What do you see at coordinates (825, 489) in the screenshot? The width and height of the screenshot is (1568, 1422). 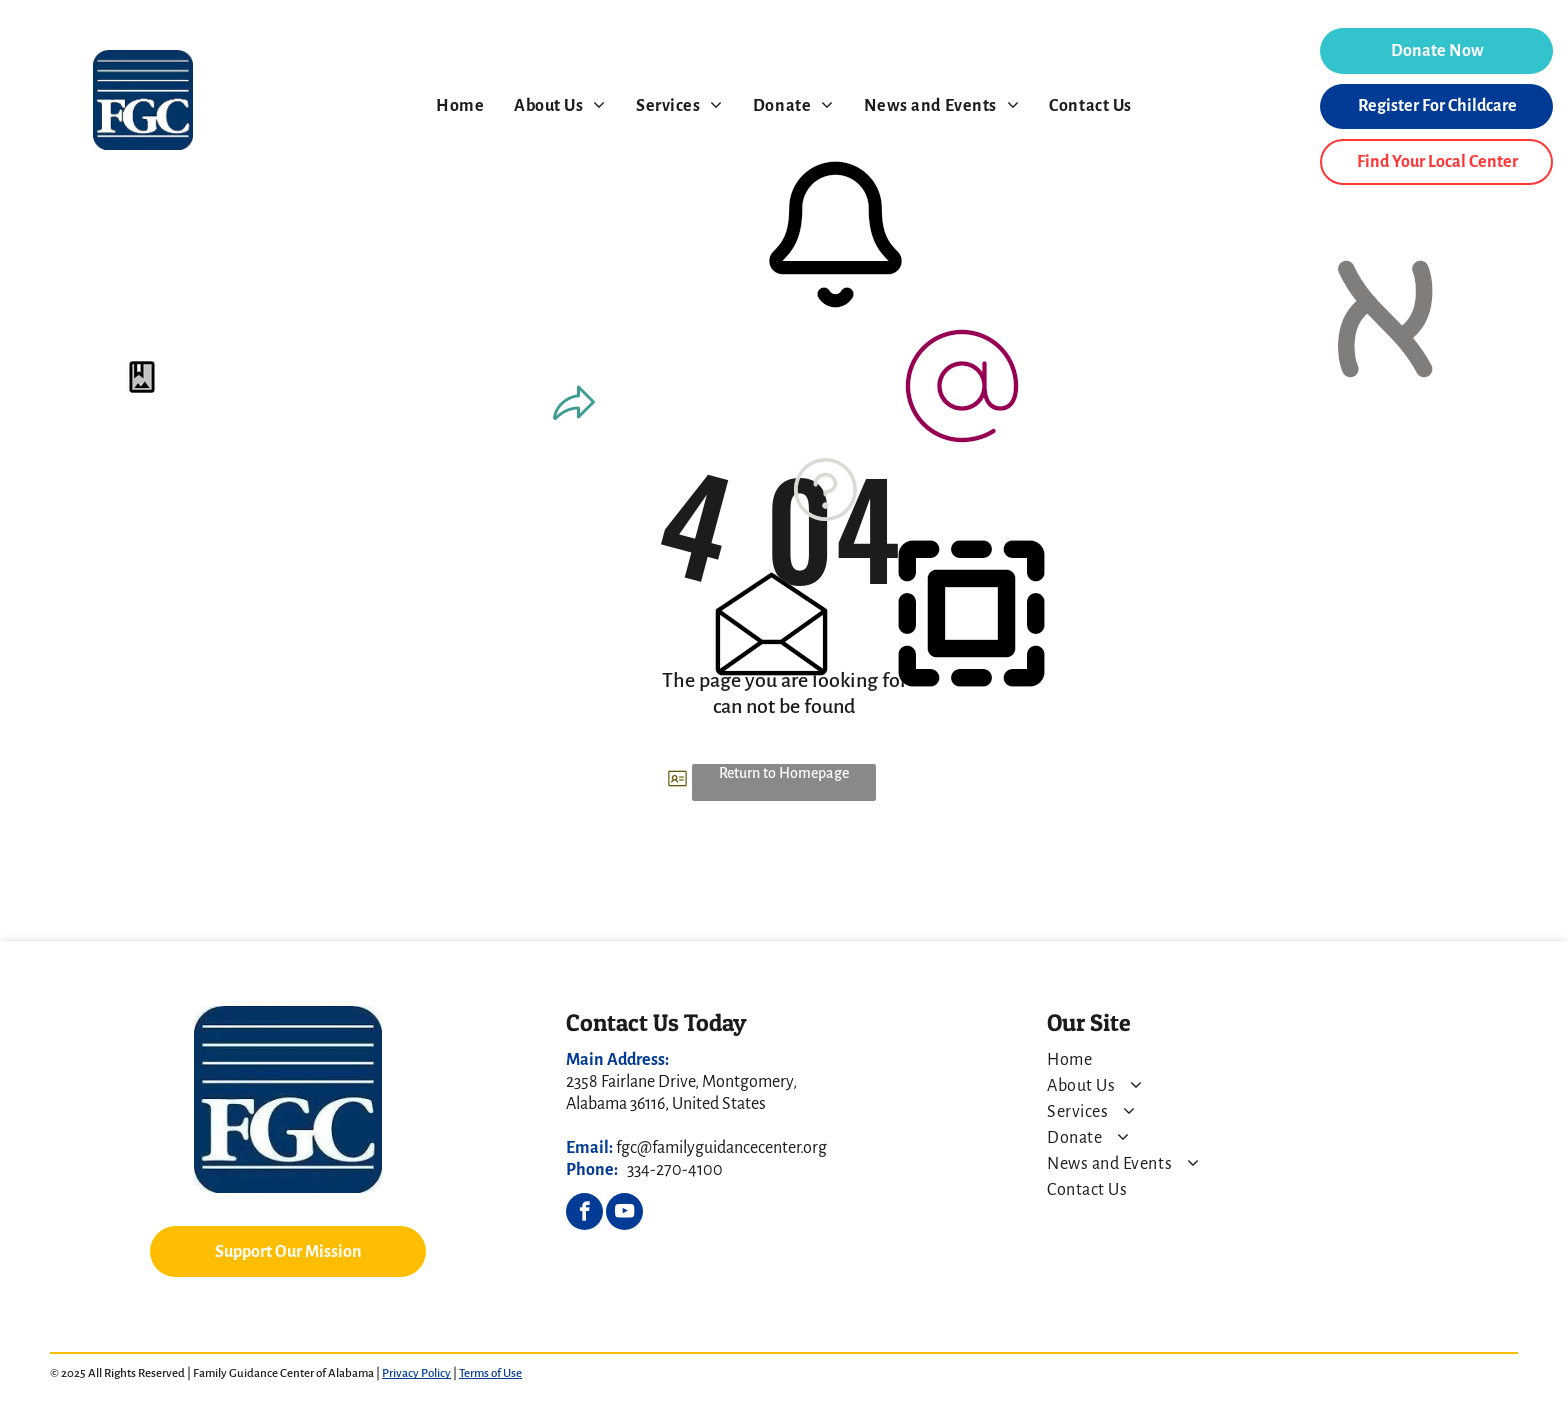 I see `access help or support` at bounding box center [825, 489].